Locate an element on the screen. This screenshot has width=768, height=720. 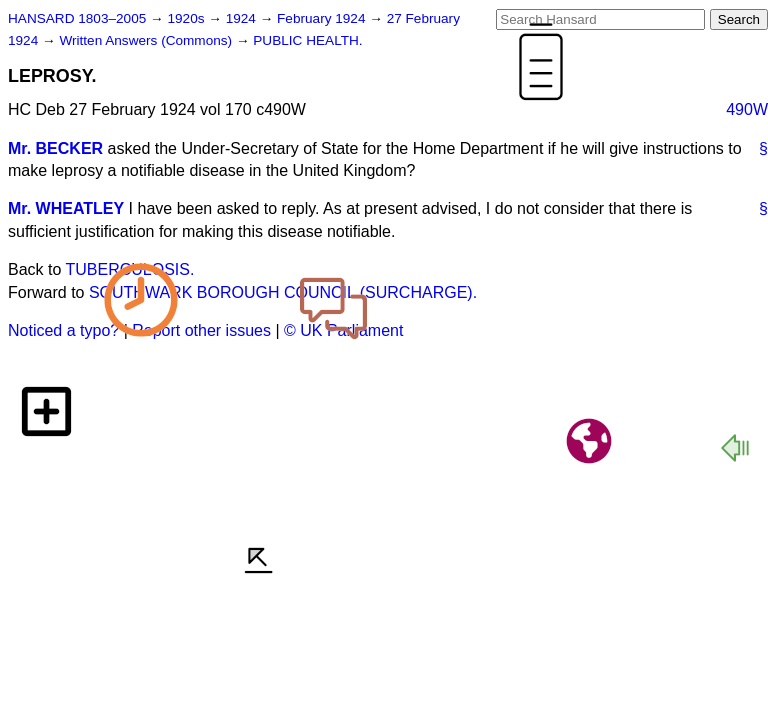
view discussion thread is located at coordinates (333, 308).